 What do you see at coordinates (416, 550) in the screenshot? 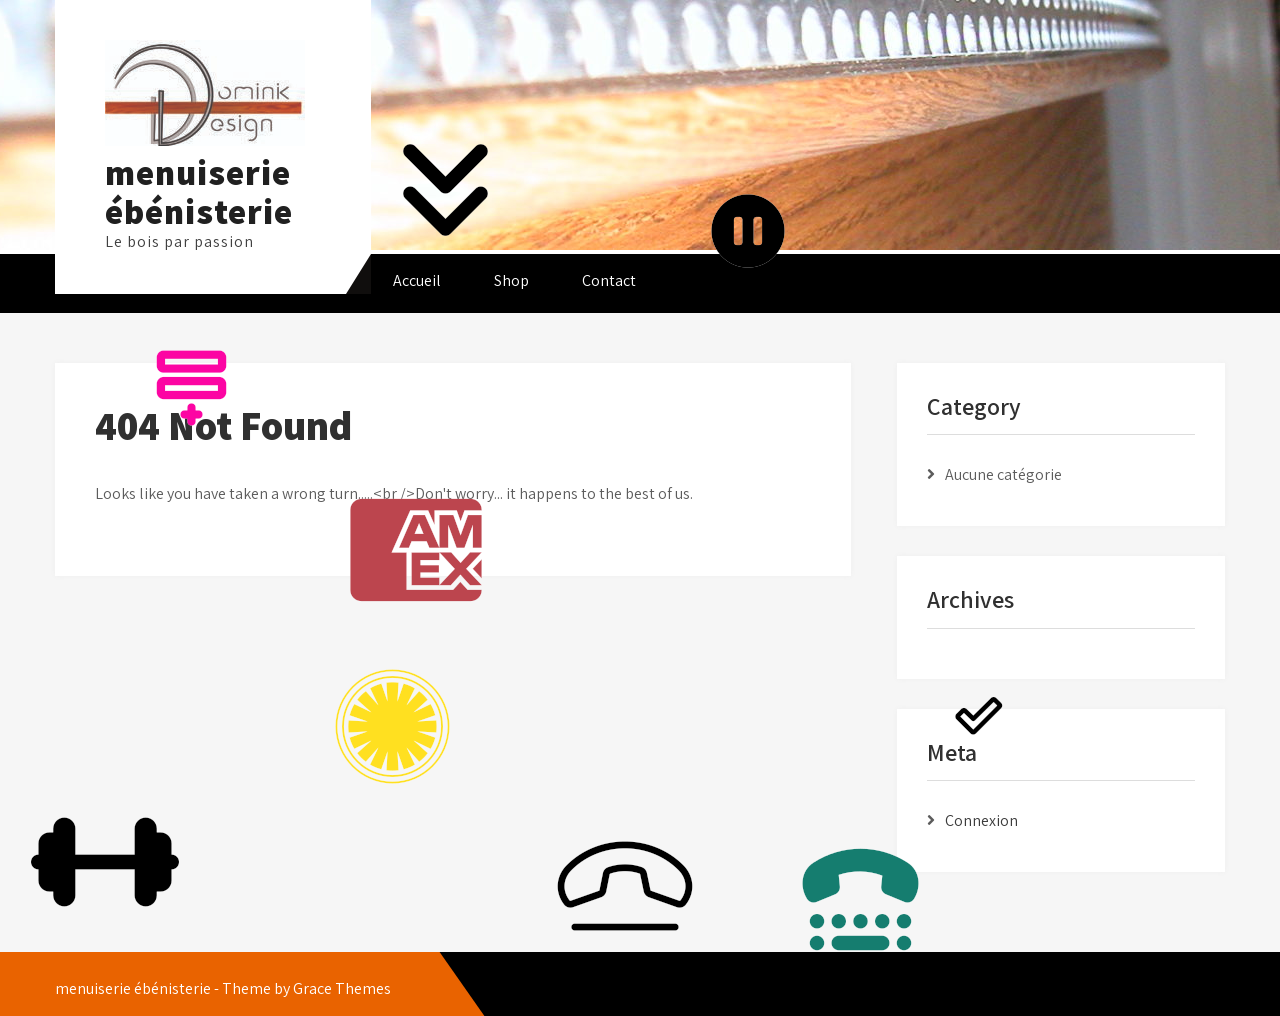
I see `pay with American Express credit card` at bounding box center [416, 550].